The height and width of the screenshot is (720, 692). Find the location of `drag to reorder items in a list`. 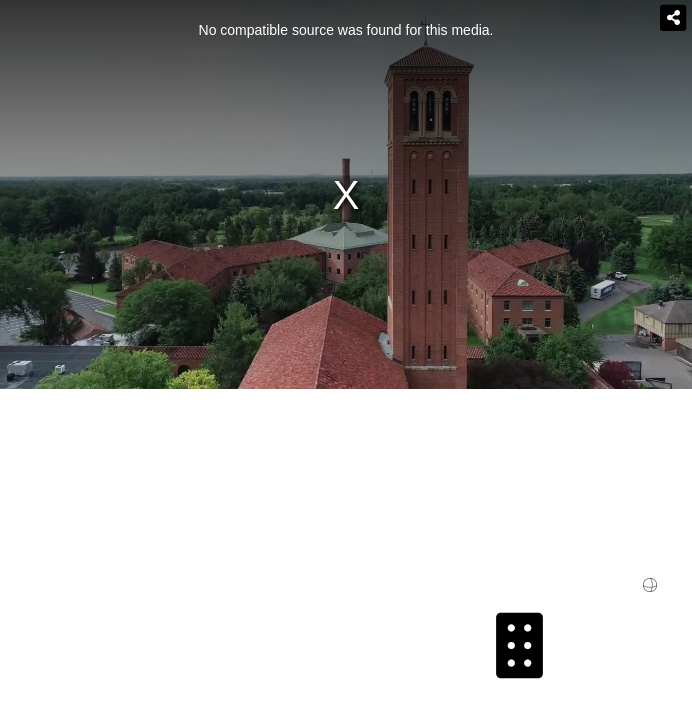

drag to reorder items in a list is located at coordinates (519, 645).